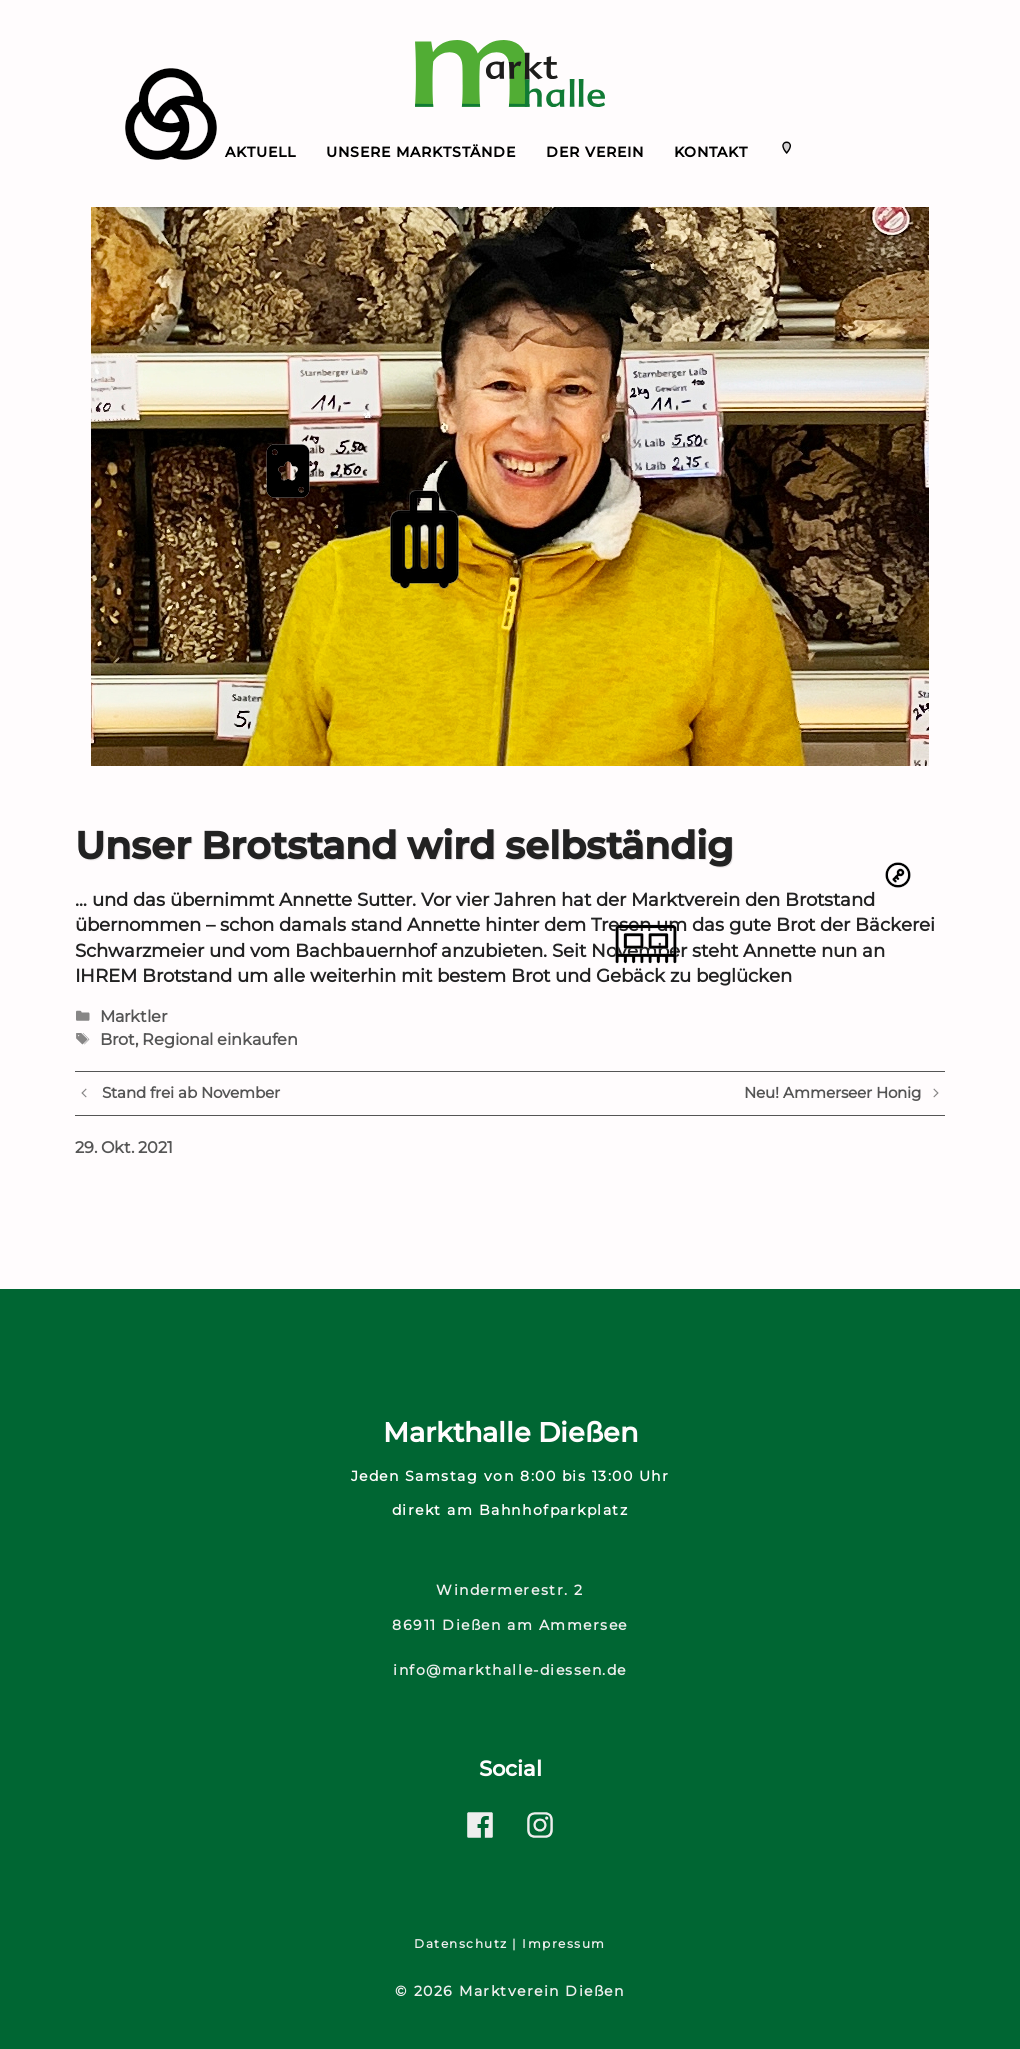 This screenshot has width=1020, height=2049. What do you see at coordinates (898, 875) in the screenshot?
I see `access security or authentication settings` at bounding box center [898, 875].